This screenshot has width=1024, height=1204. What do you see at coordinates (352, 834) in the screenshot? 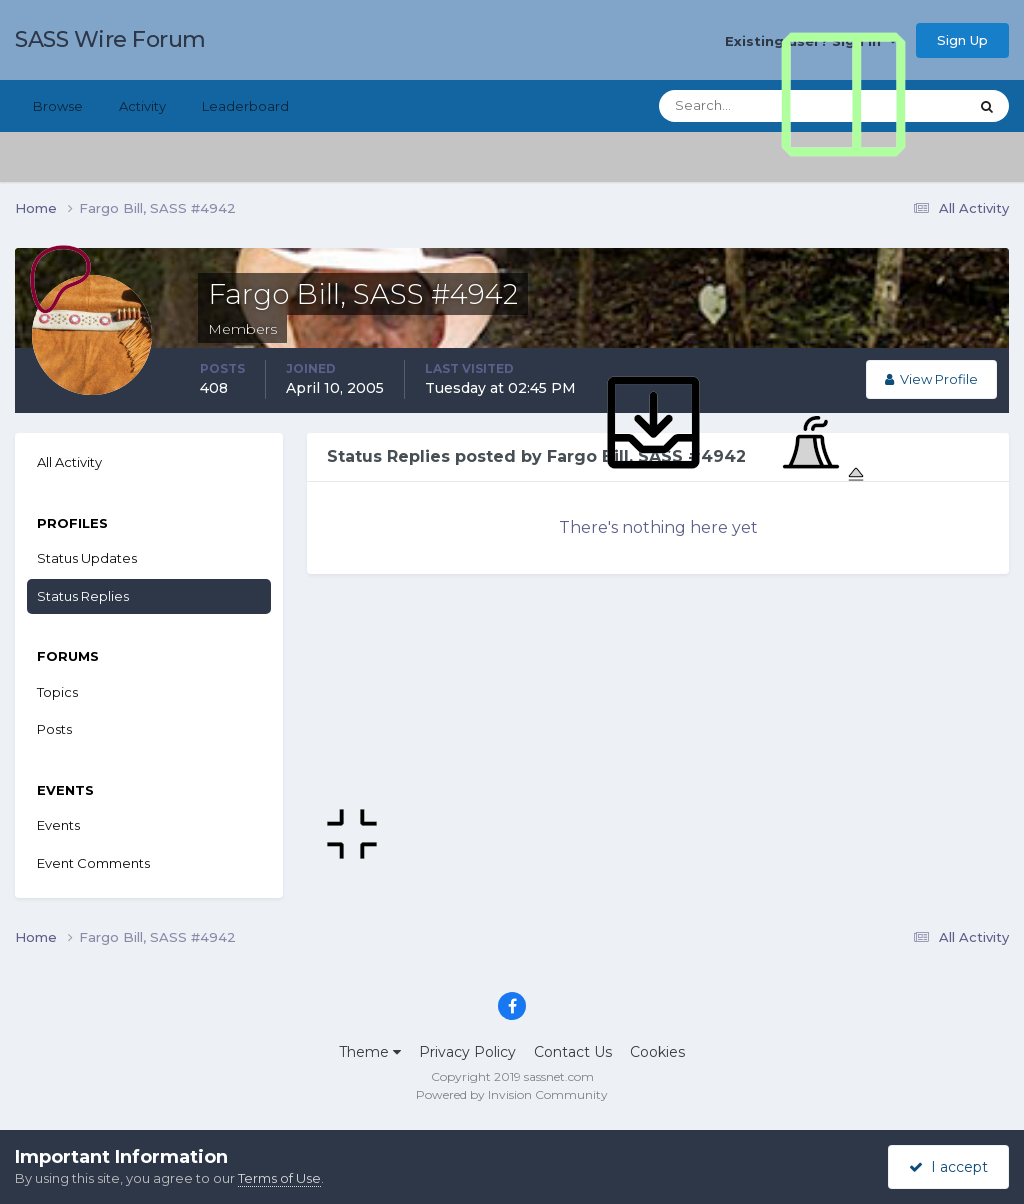
I see `exit fullscreen mode` at bounding box center [352, 834].